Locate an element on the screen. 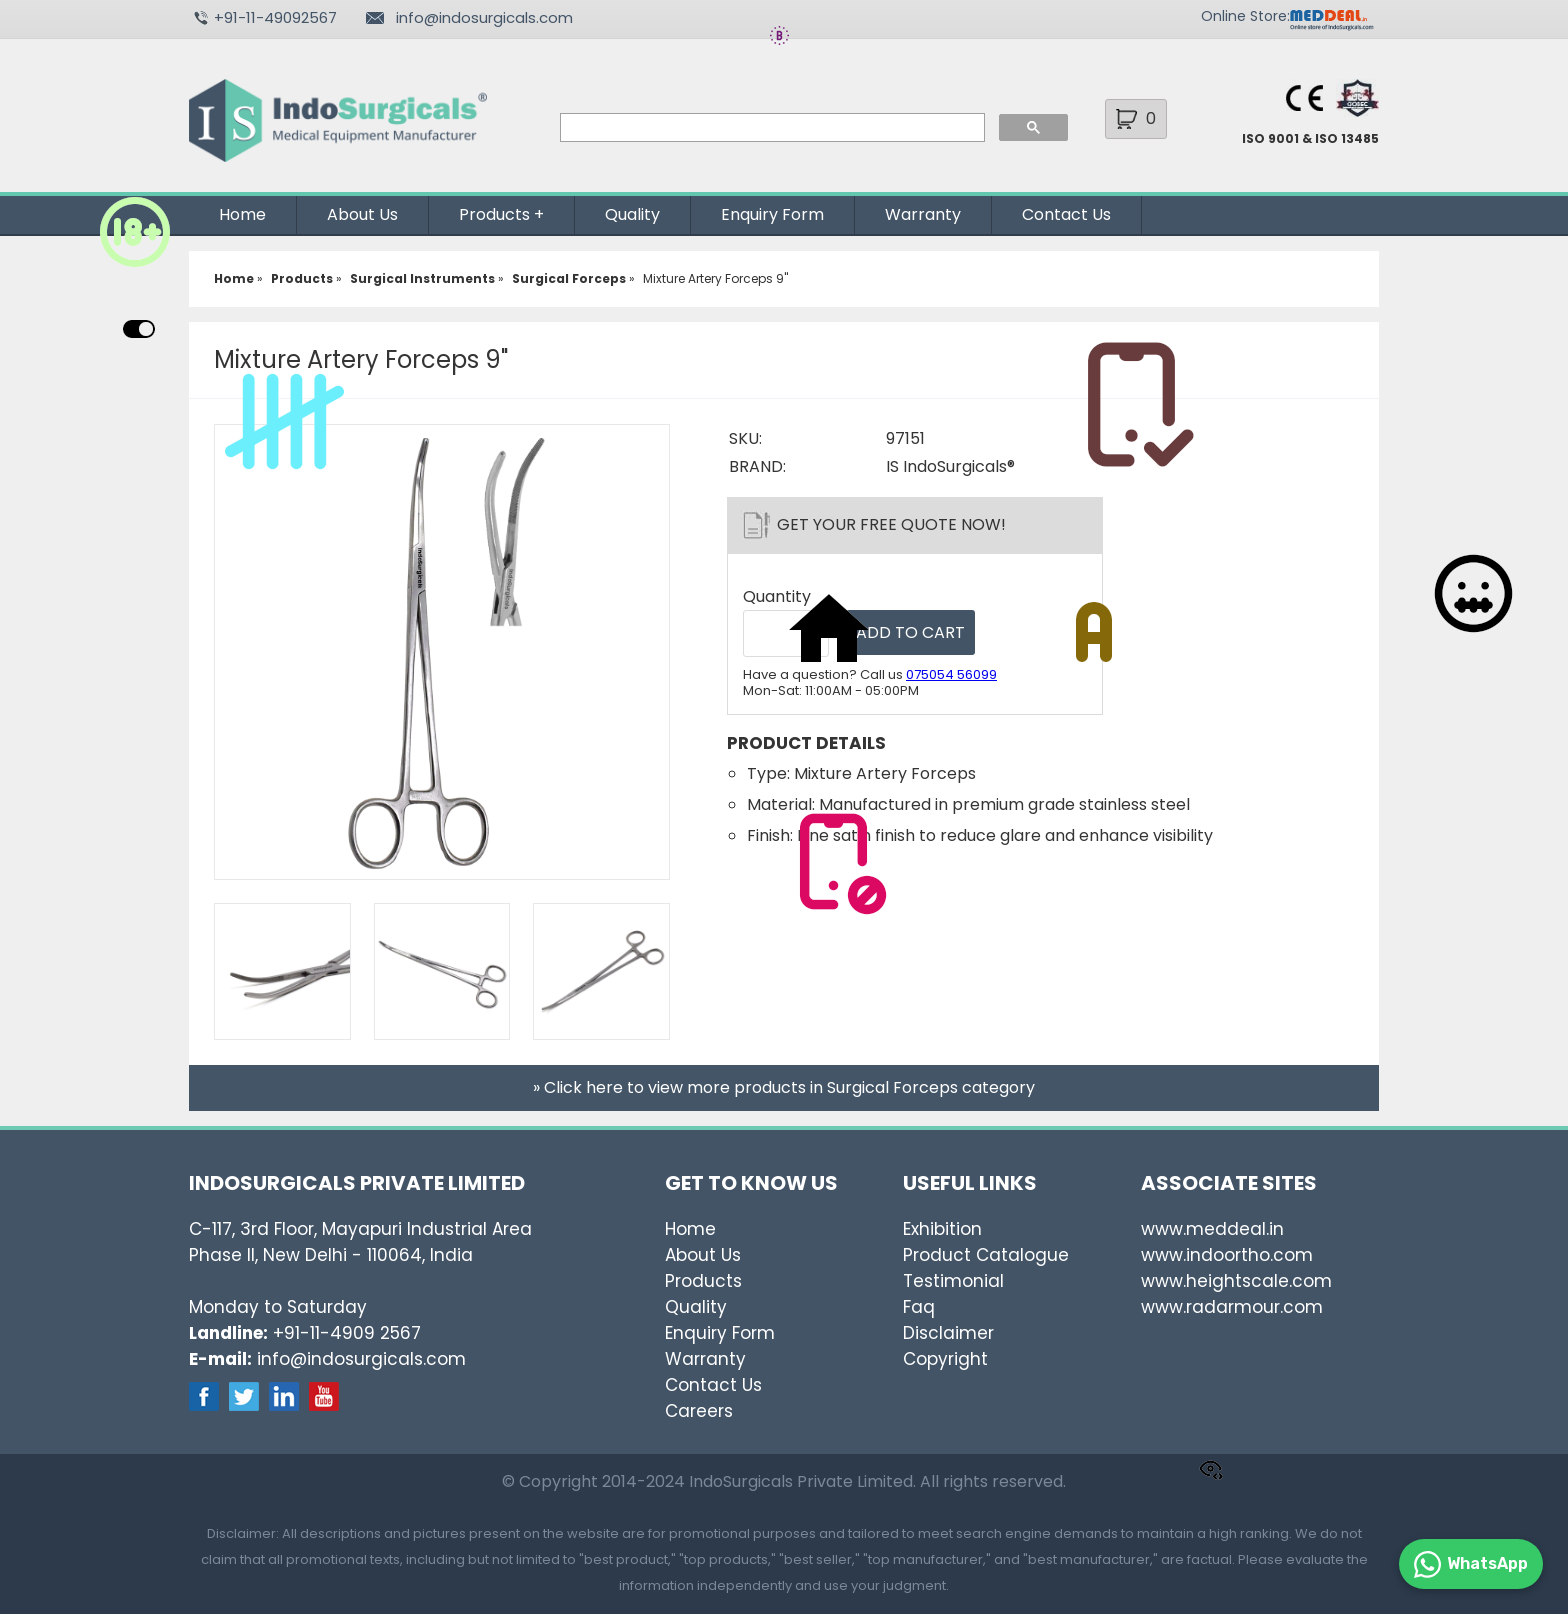  toggle a setting on or off is located at coordinates (139, 329).